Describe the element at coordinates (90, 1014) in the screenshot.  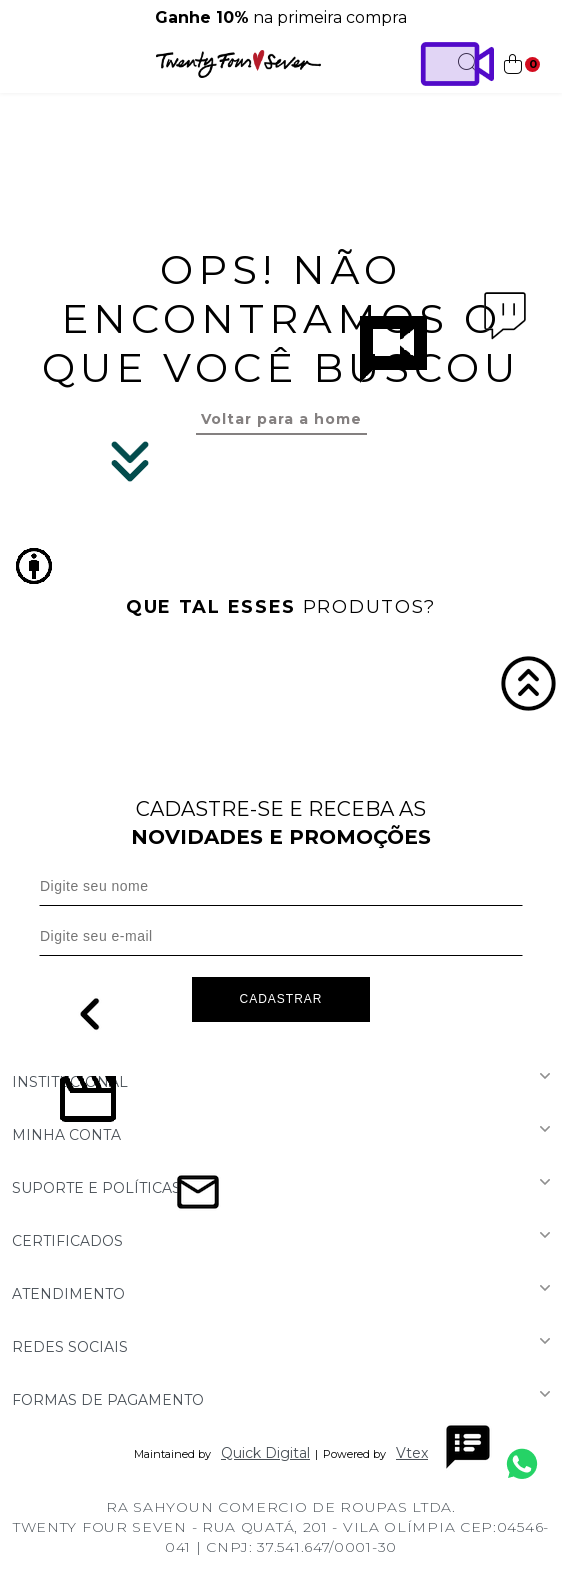
I see `go back to the previous screen` at that location.